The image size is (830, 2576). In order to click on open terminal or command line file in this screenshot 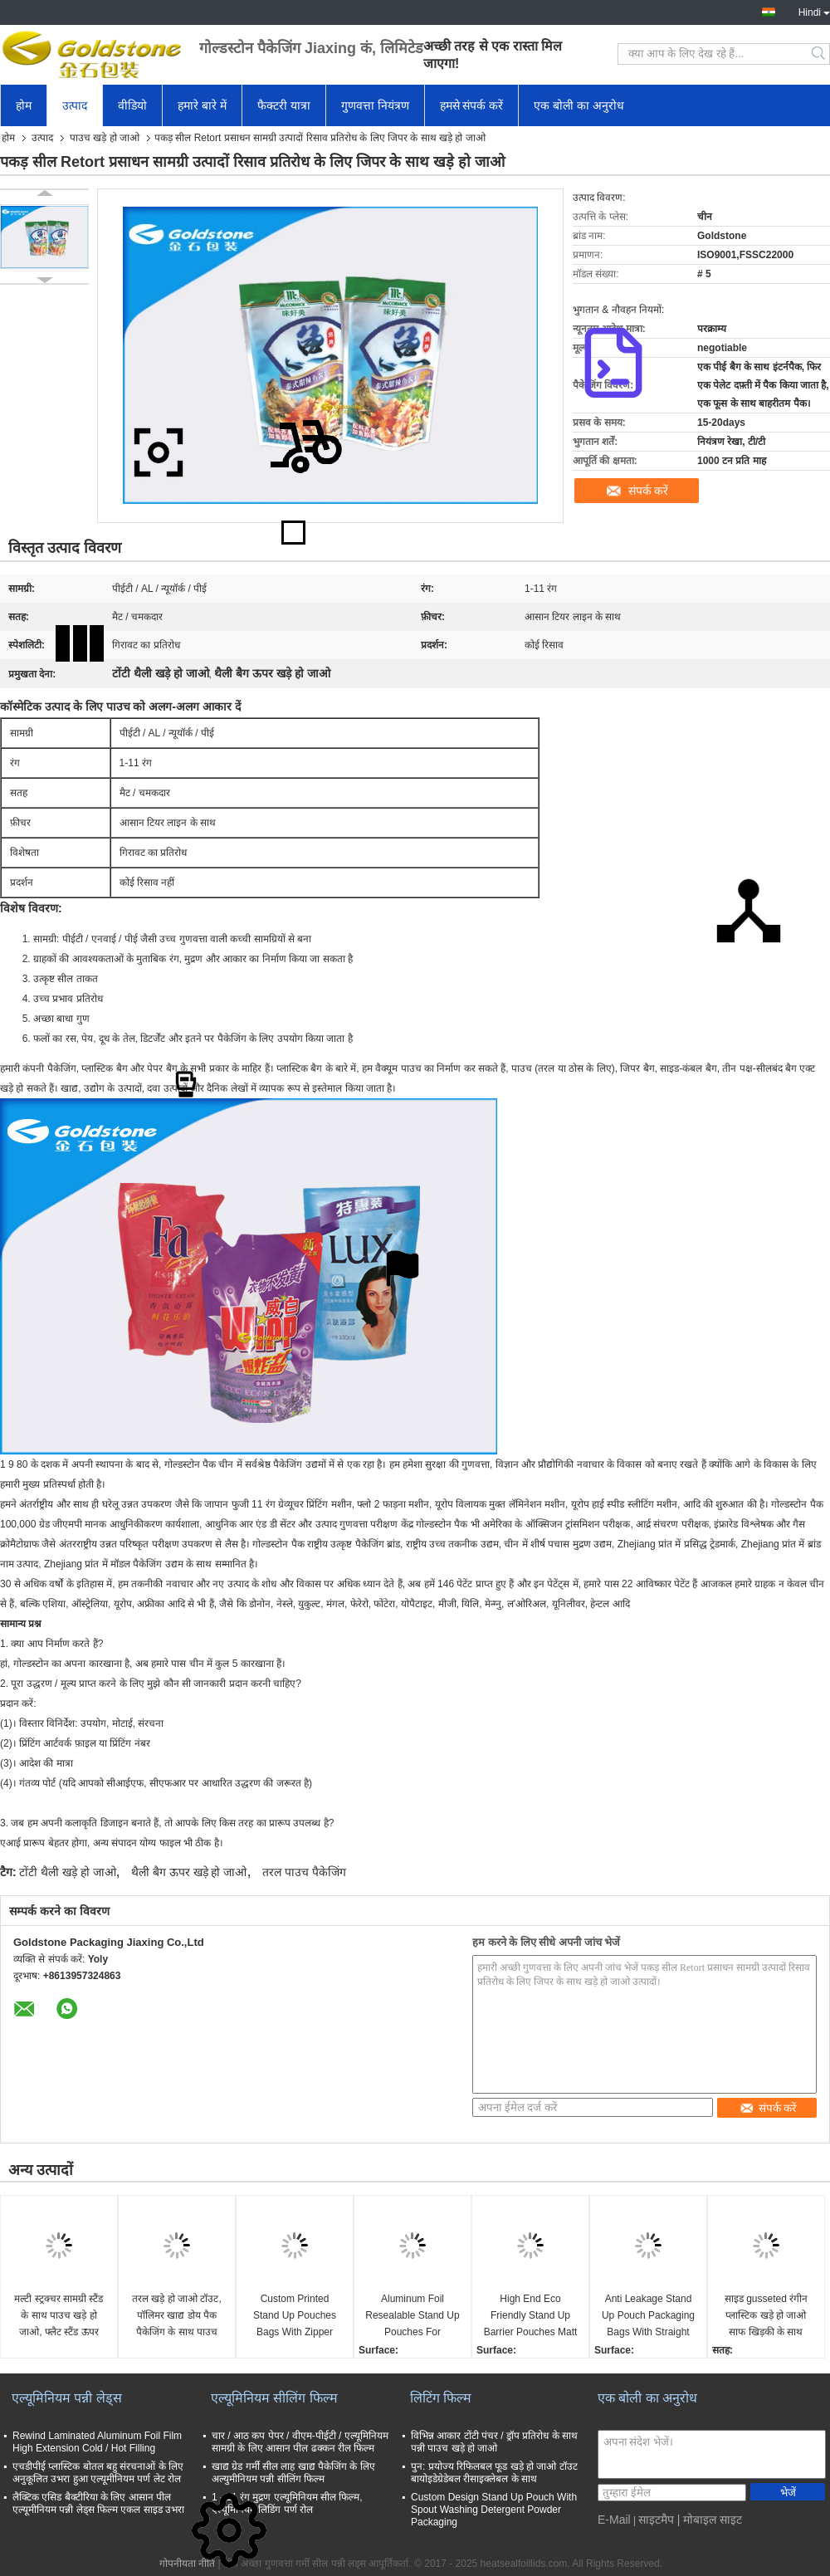, I will do `click(613, 363)`.